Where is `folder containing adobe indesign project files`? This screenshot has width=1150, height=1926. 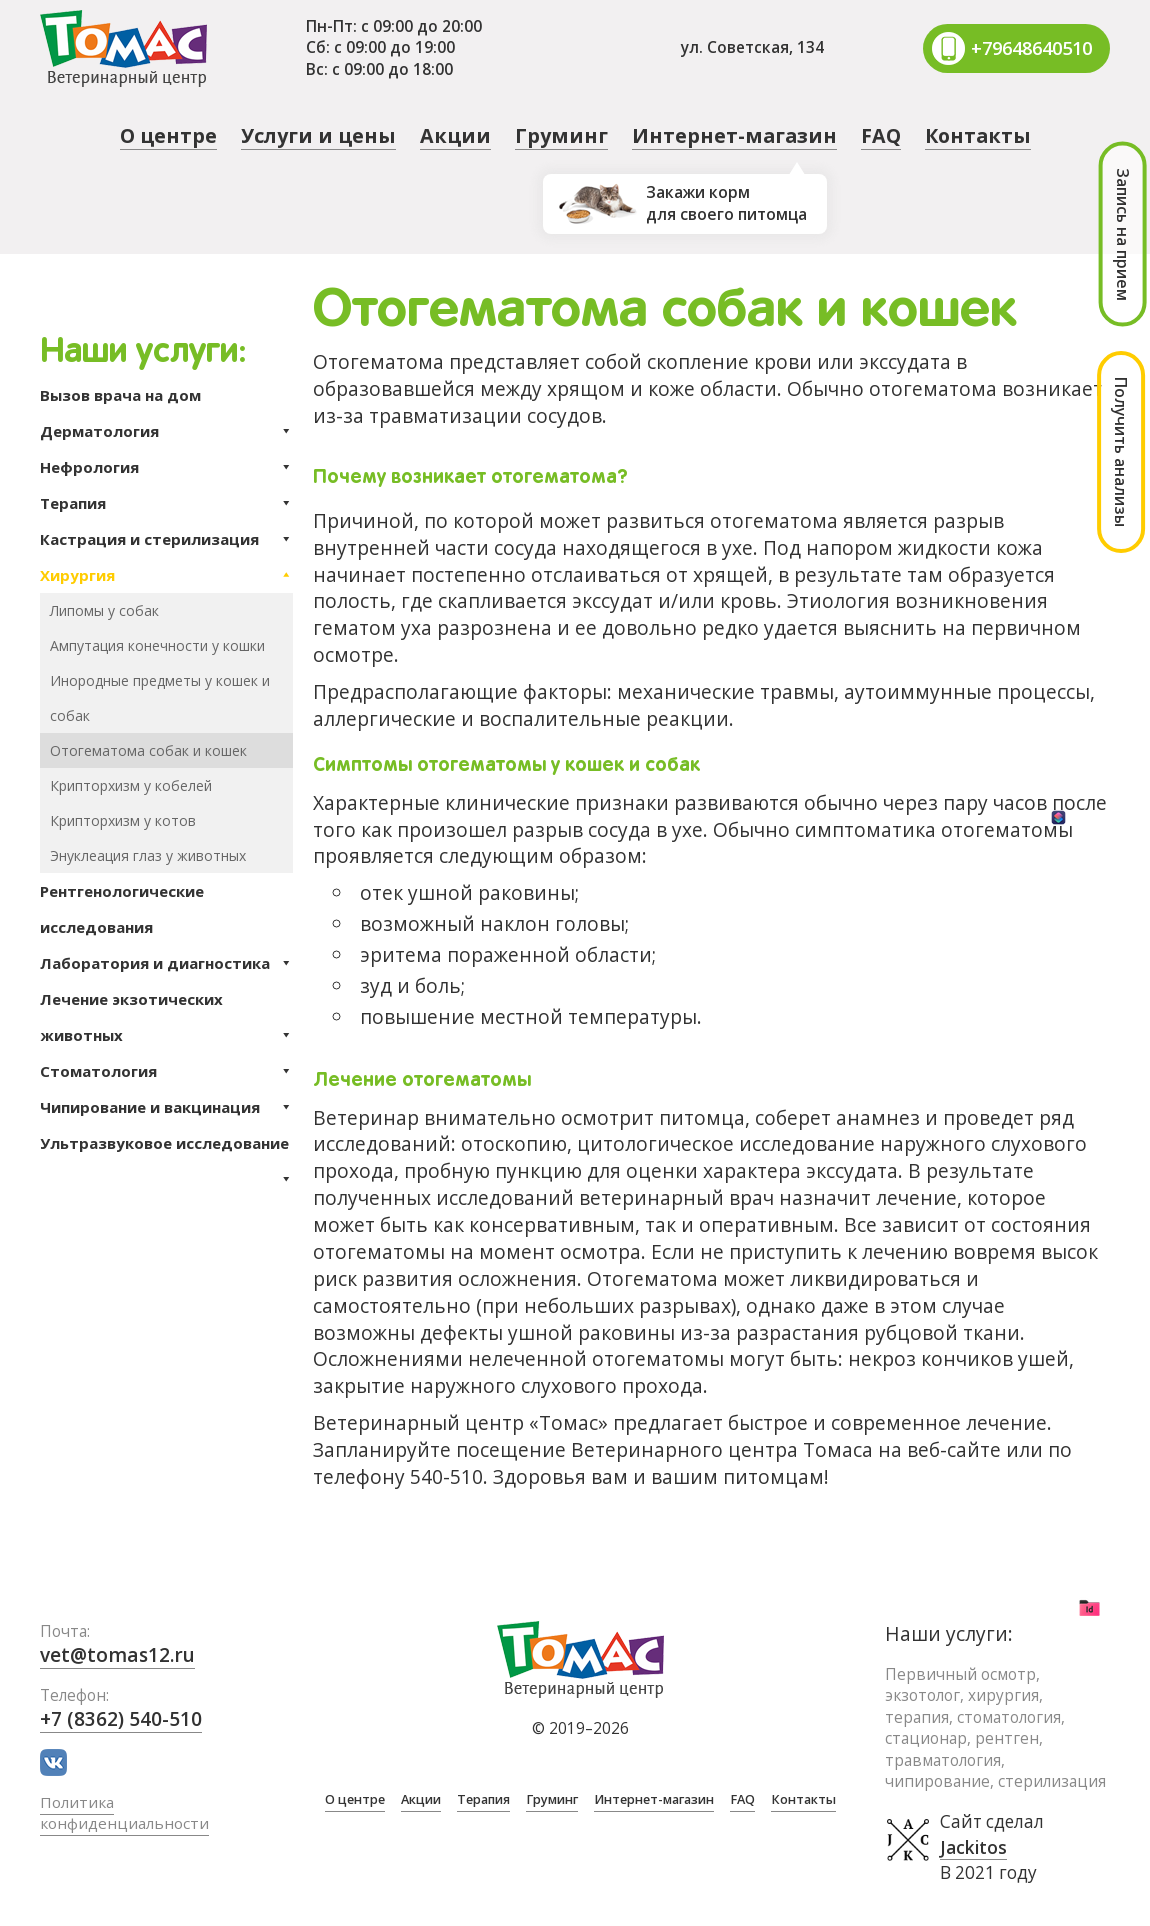
folder containing adobe indesign project files is located at coordinates (1089, 1608).